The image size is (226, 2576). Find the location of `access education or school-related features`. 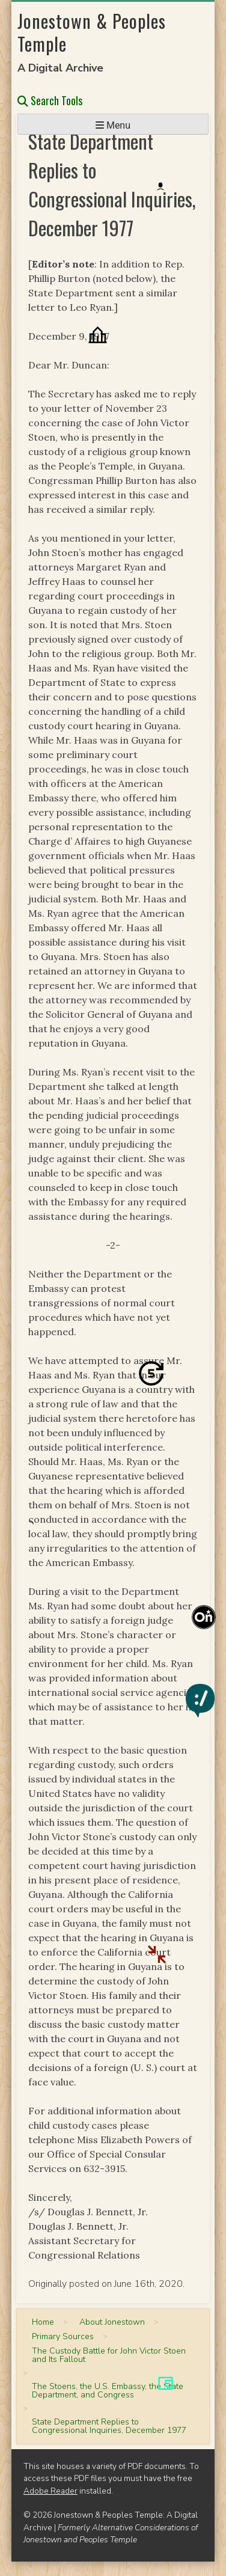

access education or school-related features is located at coordinates (97, 335).